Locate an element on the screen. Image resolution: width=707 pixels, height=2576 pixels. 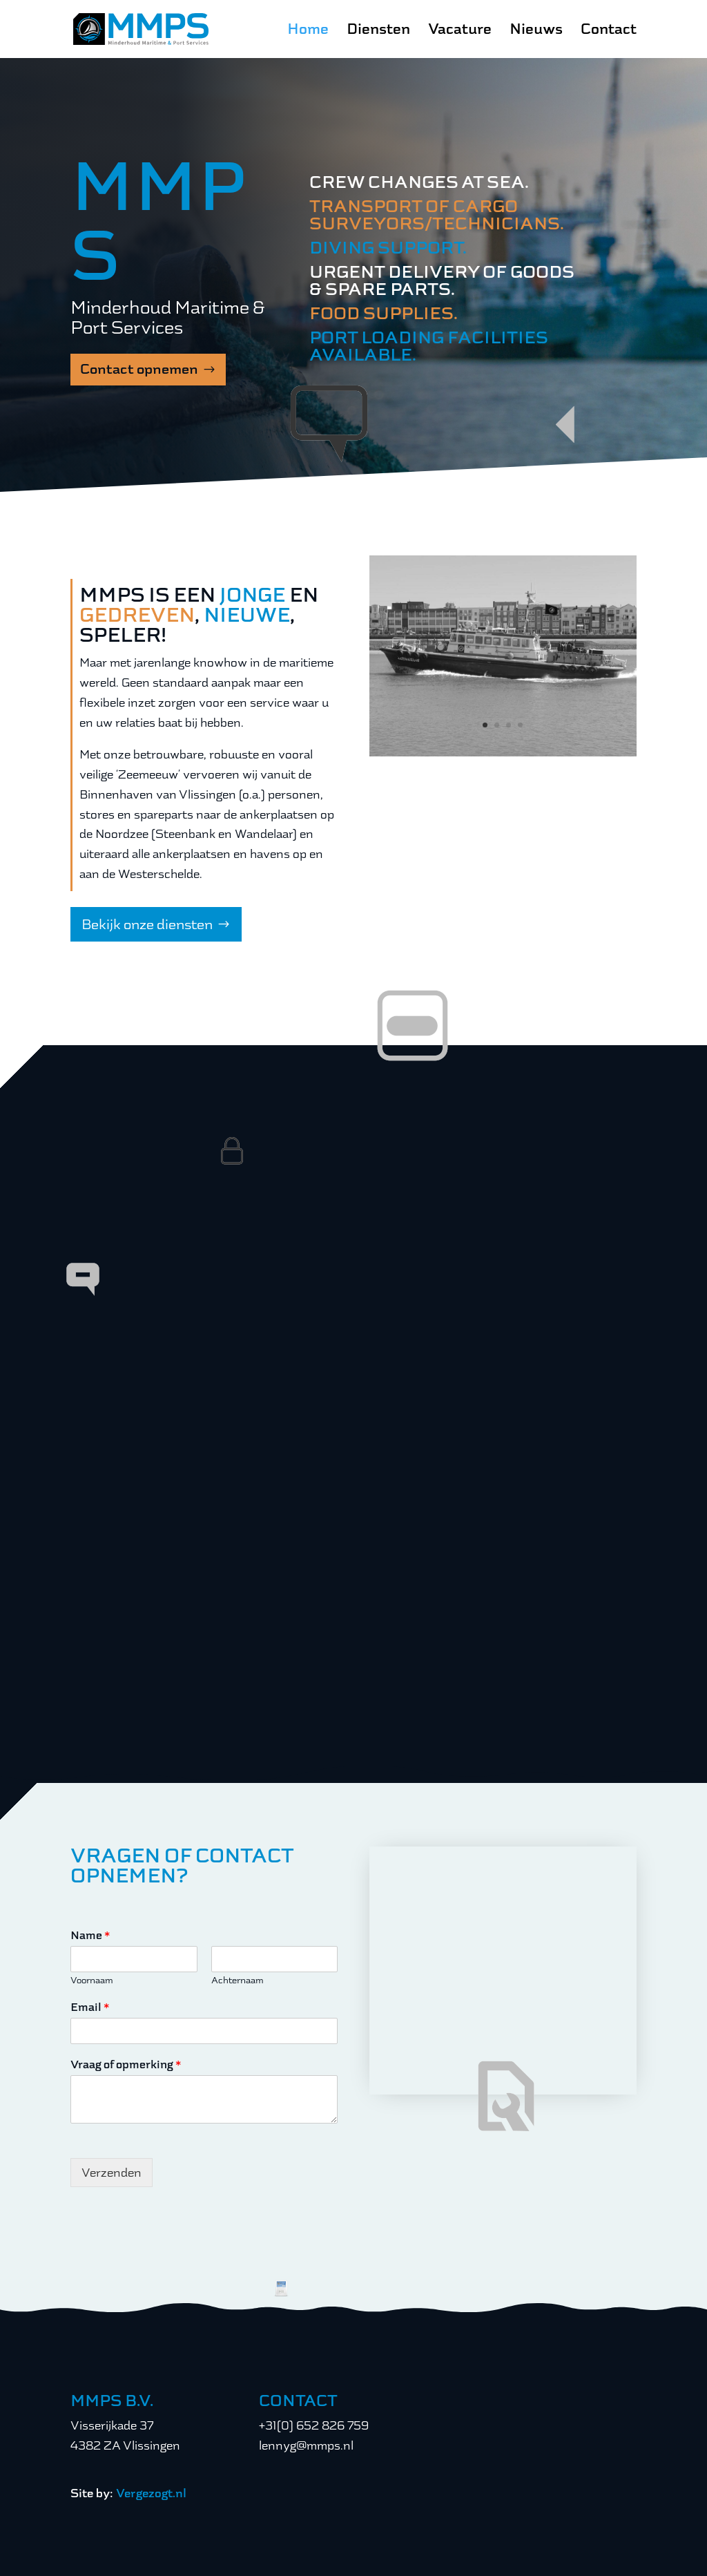
open media player application is located at coordinates (281, 2288).